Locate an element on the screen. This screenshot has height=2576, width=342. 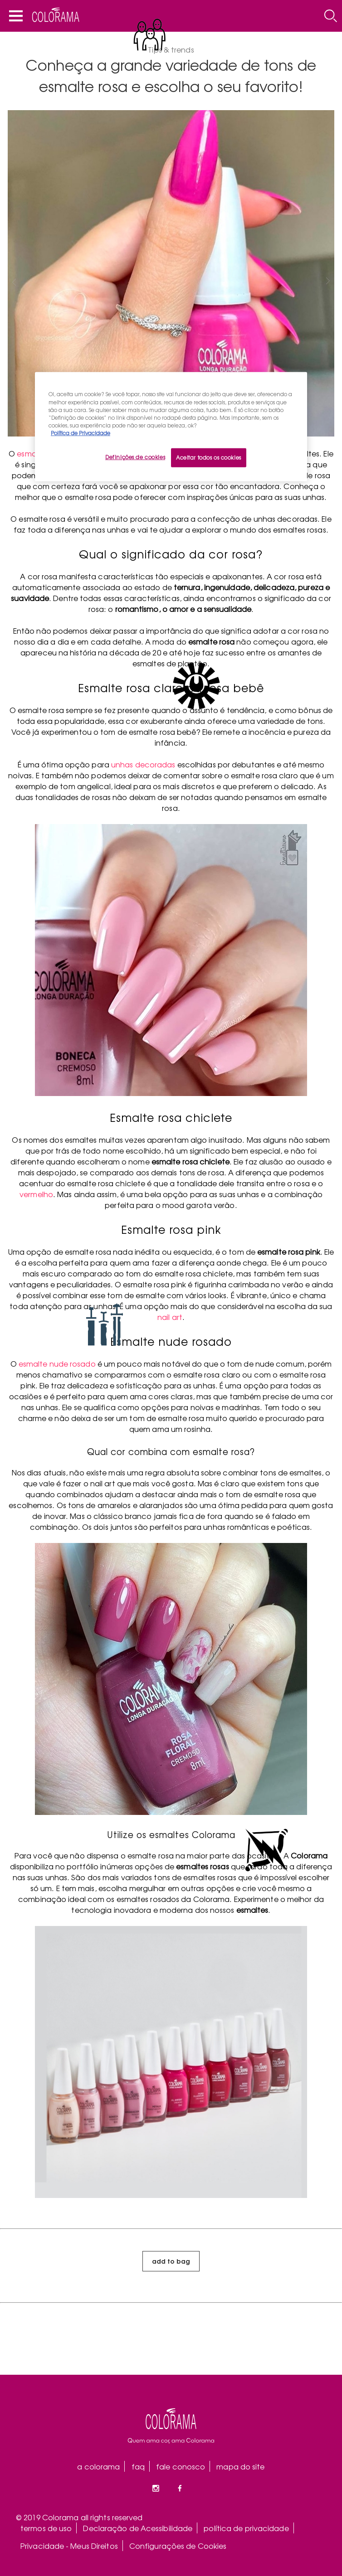
view your squad or team members is located at coordinates (150, 34).